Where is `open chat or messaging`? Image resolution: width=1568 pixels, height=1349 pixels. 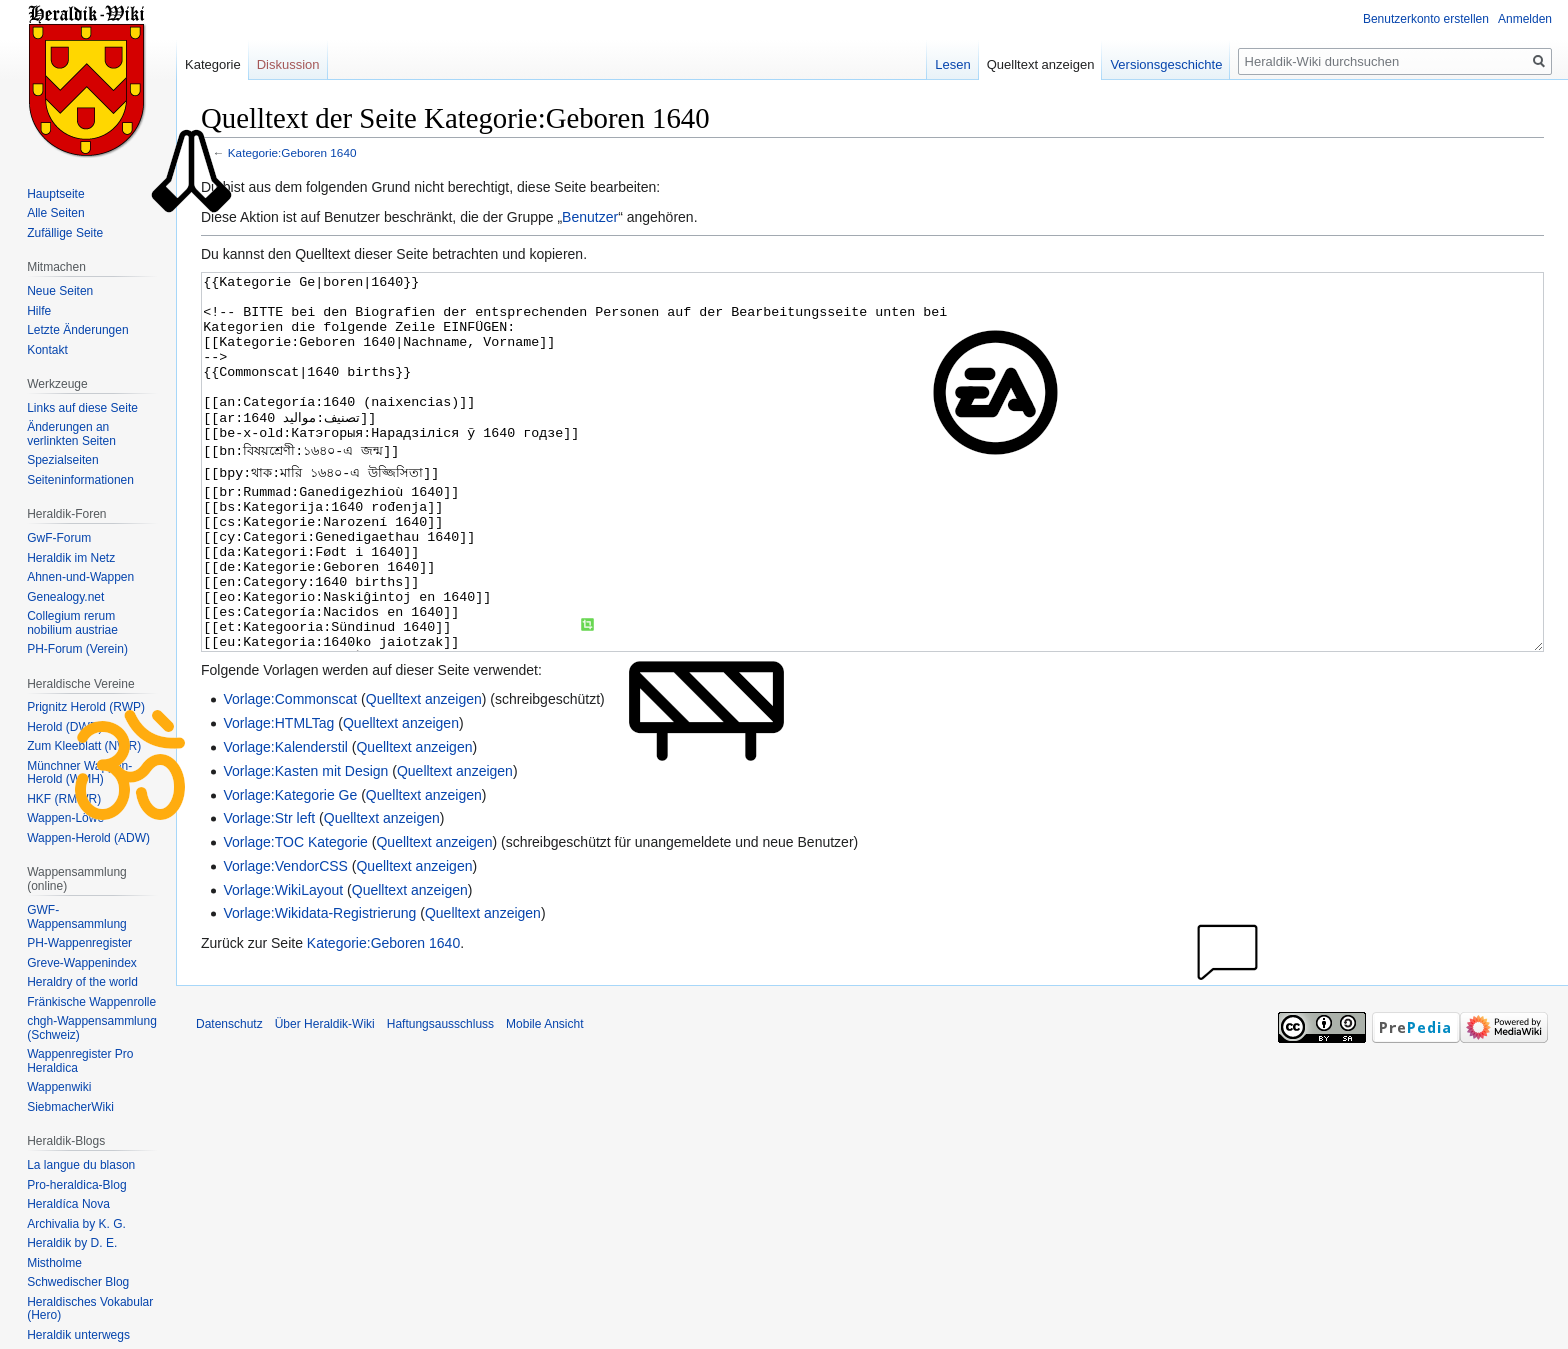 open chat or messaging is located at coordinates (1227, 947).